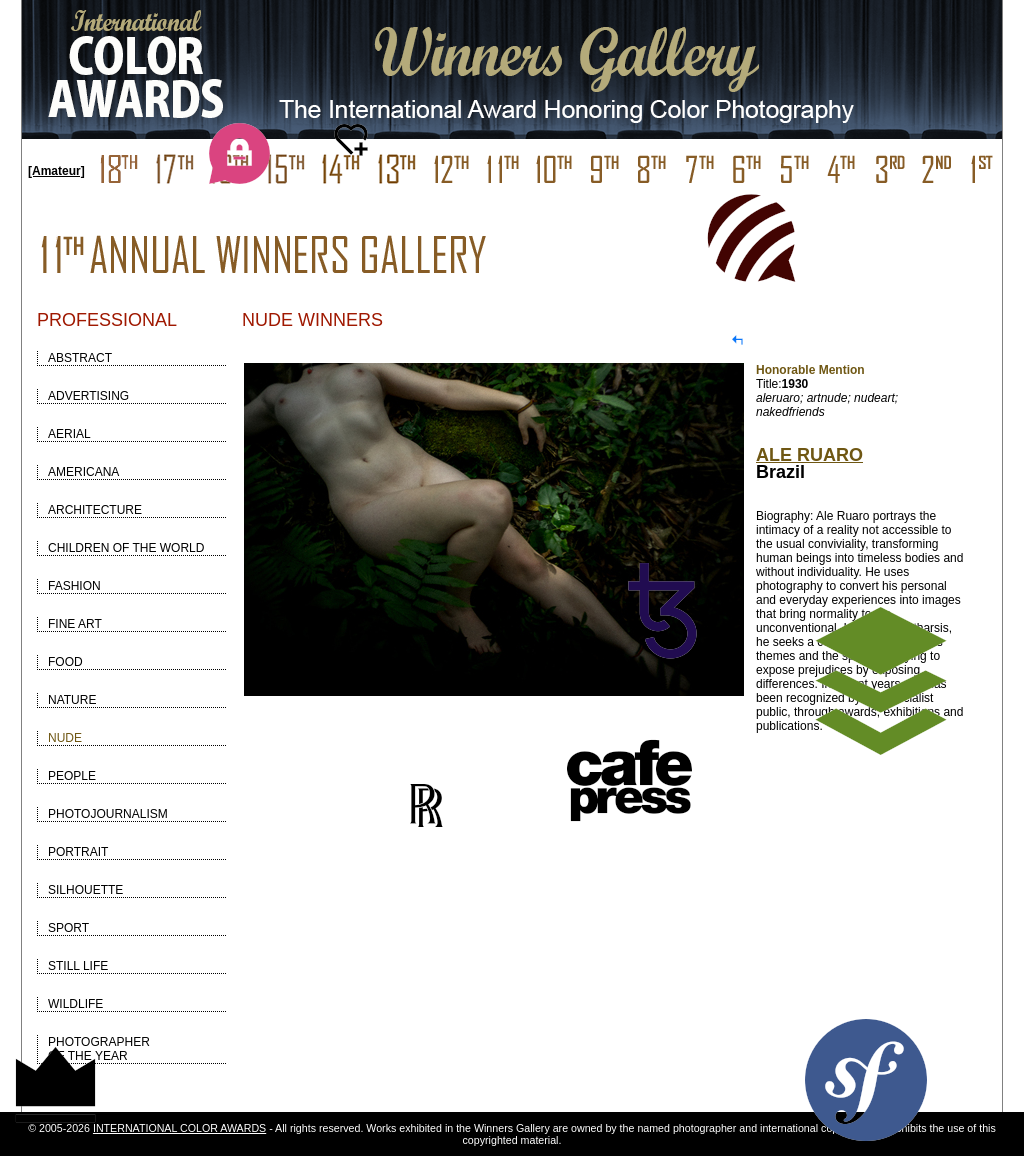 The height and width of the screenshot is (1166, 1024). What do you see at coordinates (239, 153) in the screenshot?
I see `start a private or encrypted conversation` at bounding box center [239, 153].